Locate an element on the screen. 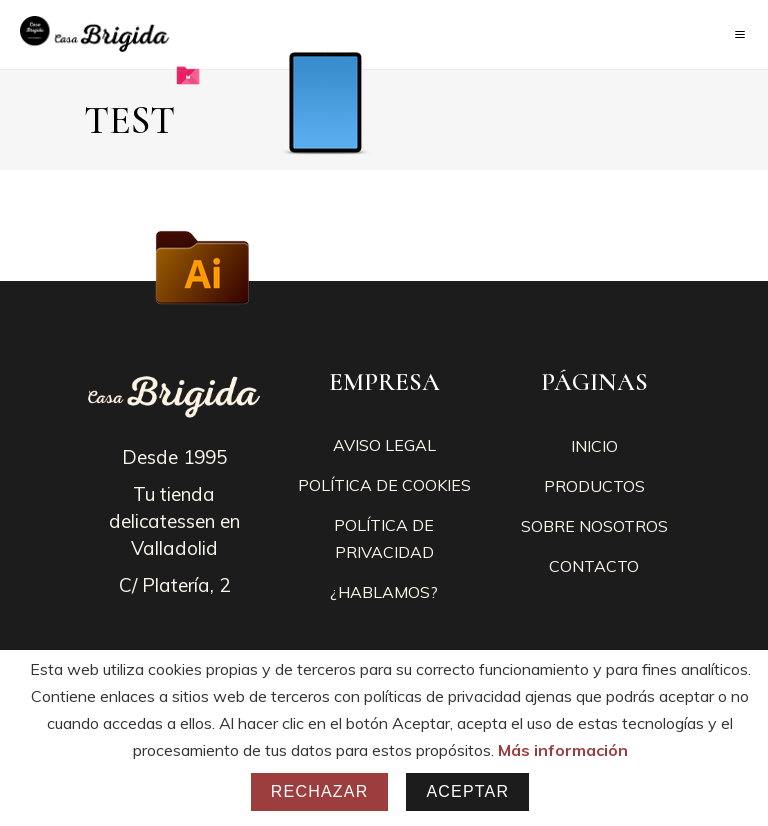 This screenshot has width=768, height=826. open folder containing adobe illustrator files is located at coordinates (202, 270).